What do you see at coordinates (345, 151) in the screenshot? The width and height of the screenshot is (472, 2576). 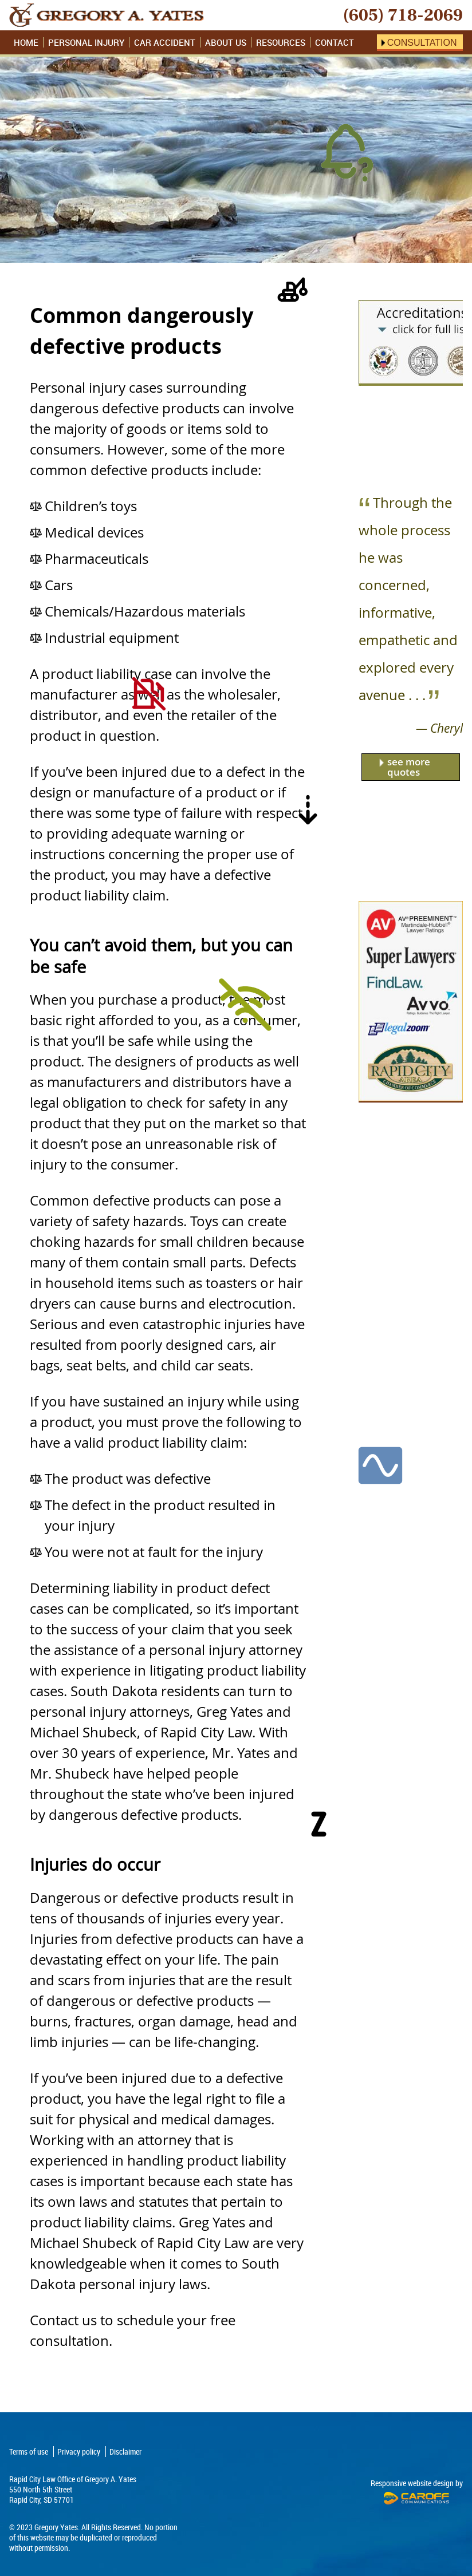 I see `notification settings help or FAQ` at bounding box center [345, 151].